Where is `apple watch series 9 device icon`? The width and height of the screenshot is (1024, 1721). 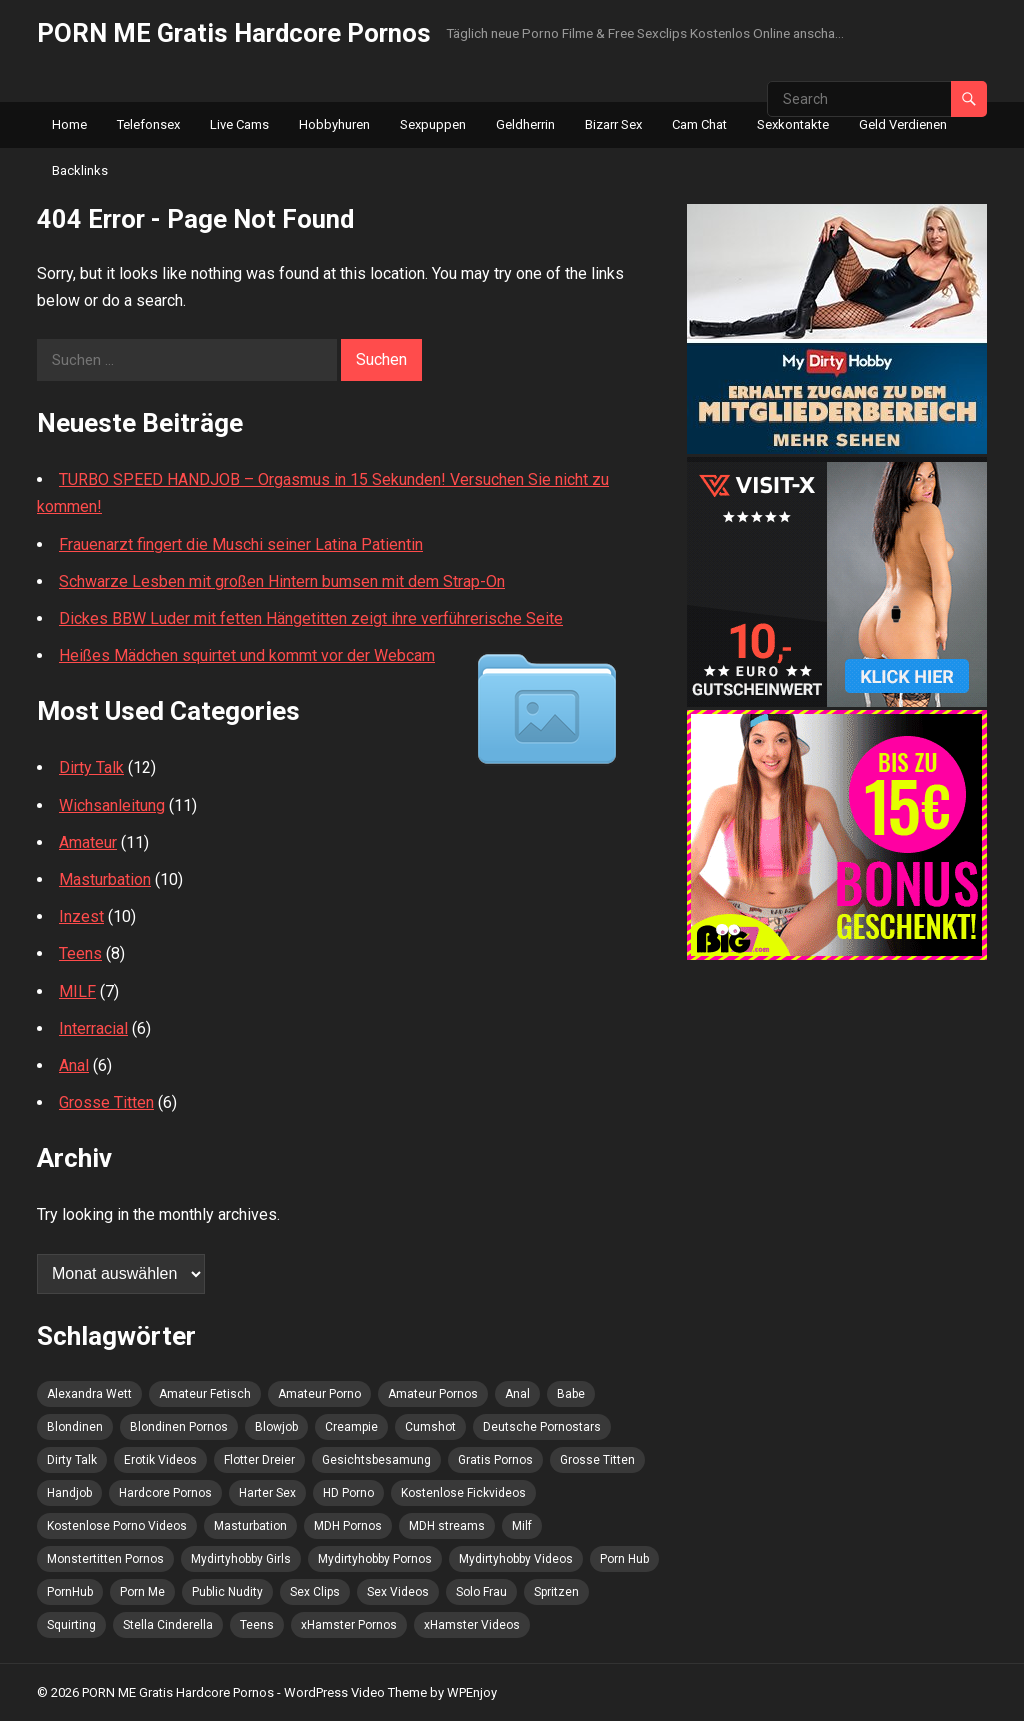 apple watch series 9 device icon is located at coordinates (896, 614).